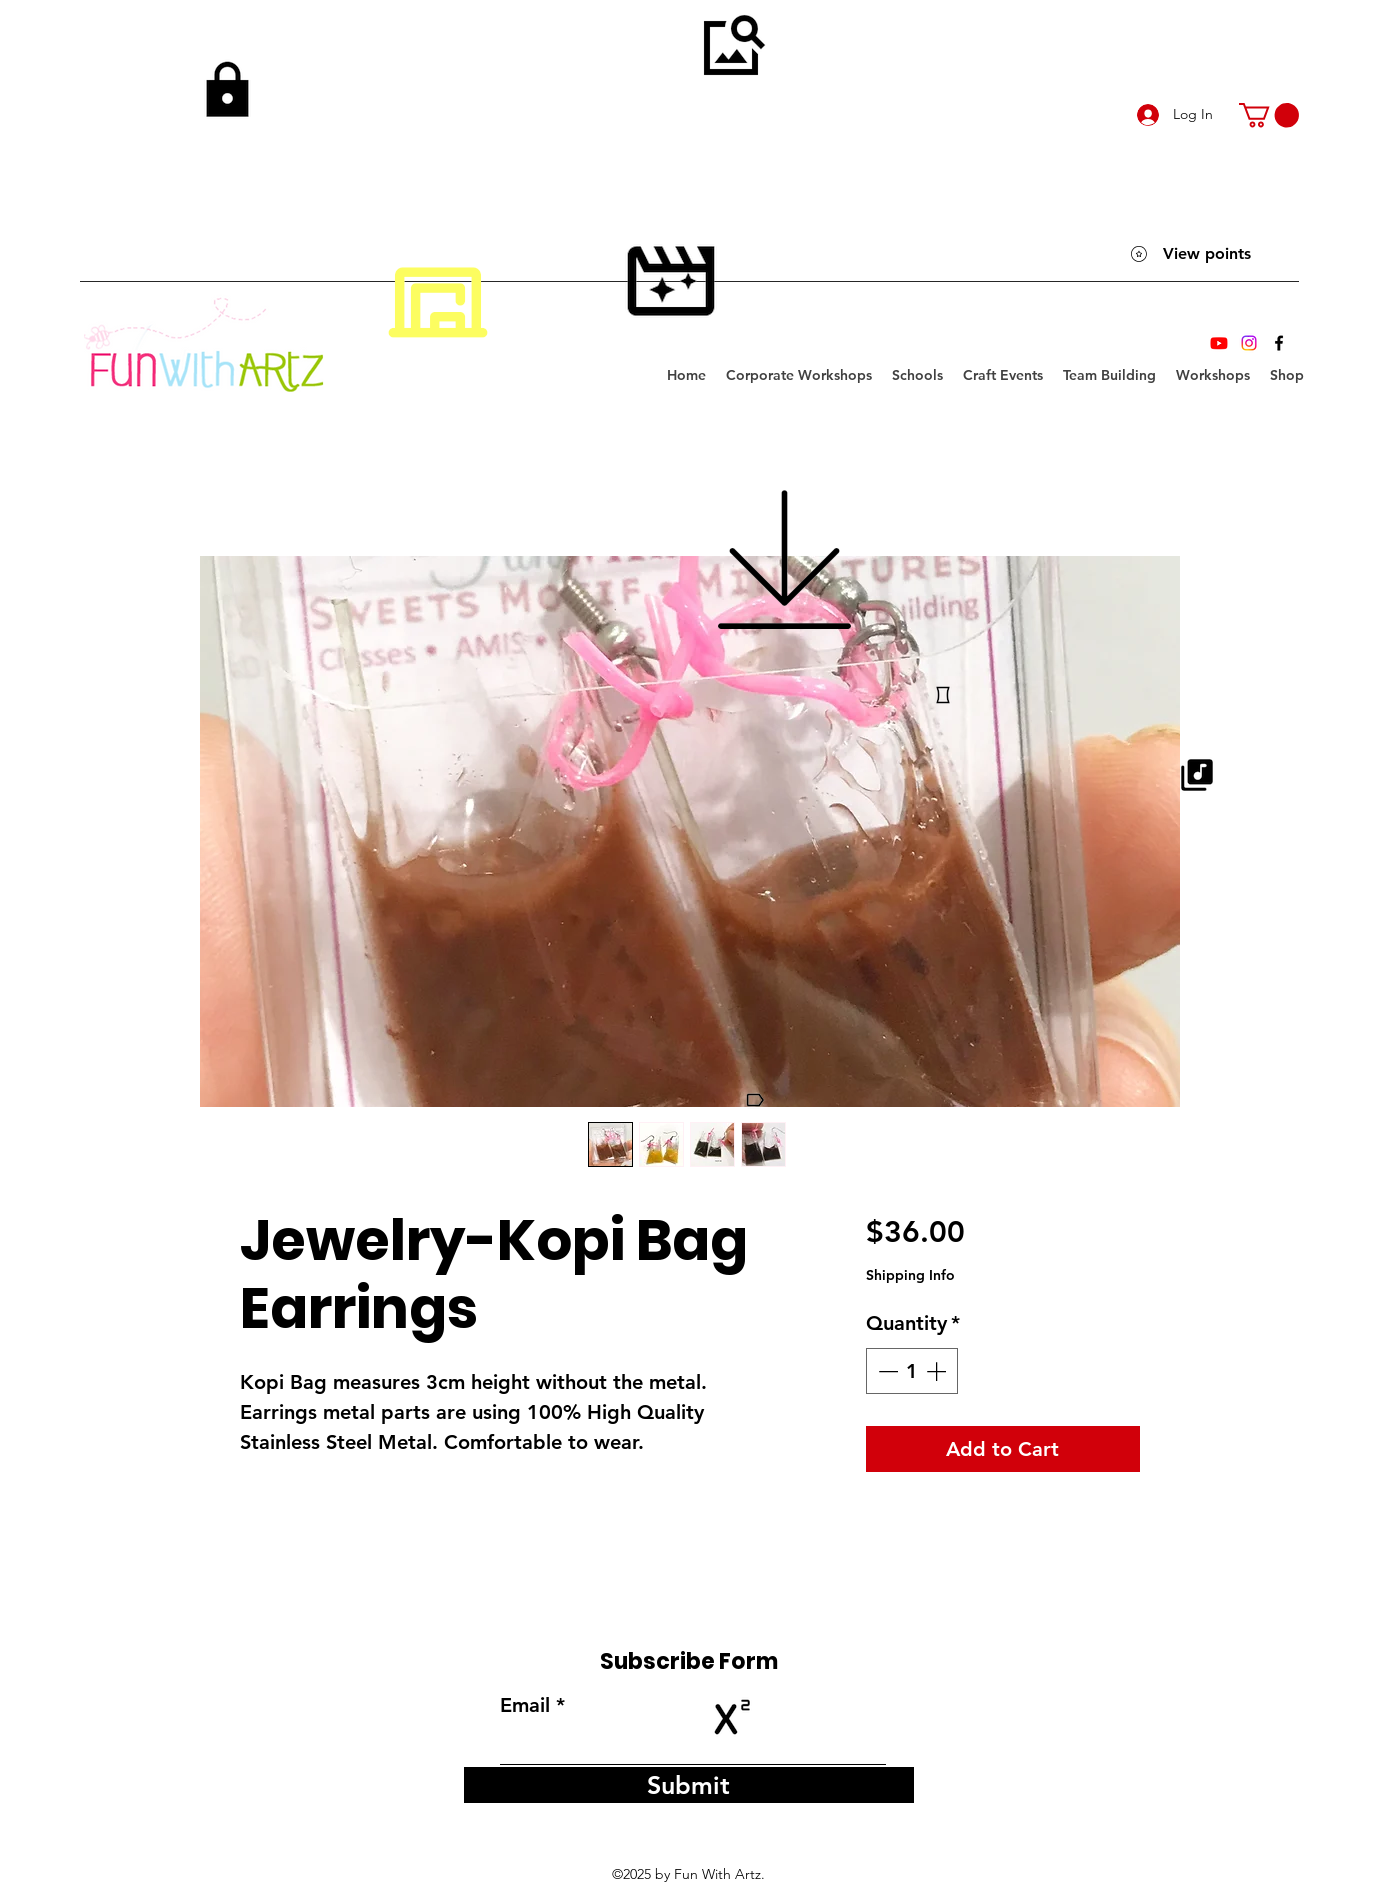 The width and height of the screenshot is (1379, 1887). What do you see at coordinates (943, 695) in the screenshot?
I see `switch to vertical panorama mode` at bounding box center [943, 695].